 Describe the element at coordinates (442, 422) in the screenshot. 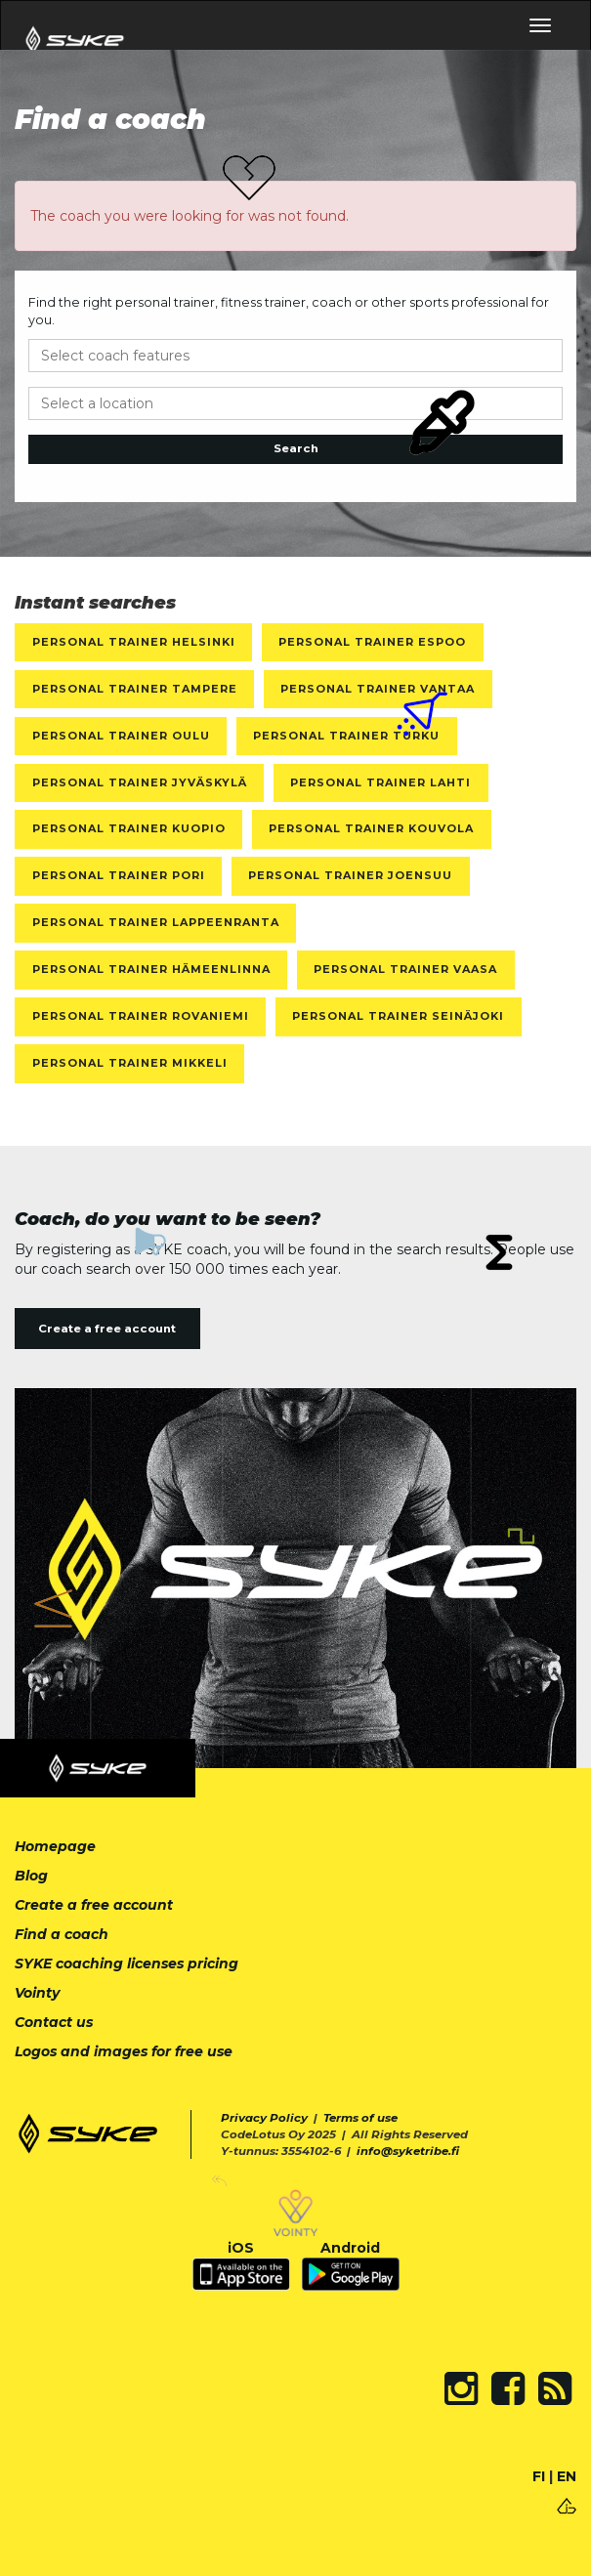

I see `pick a color from the canvas` at that location.